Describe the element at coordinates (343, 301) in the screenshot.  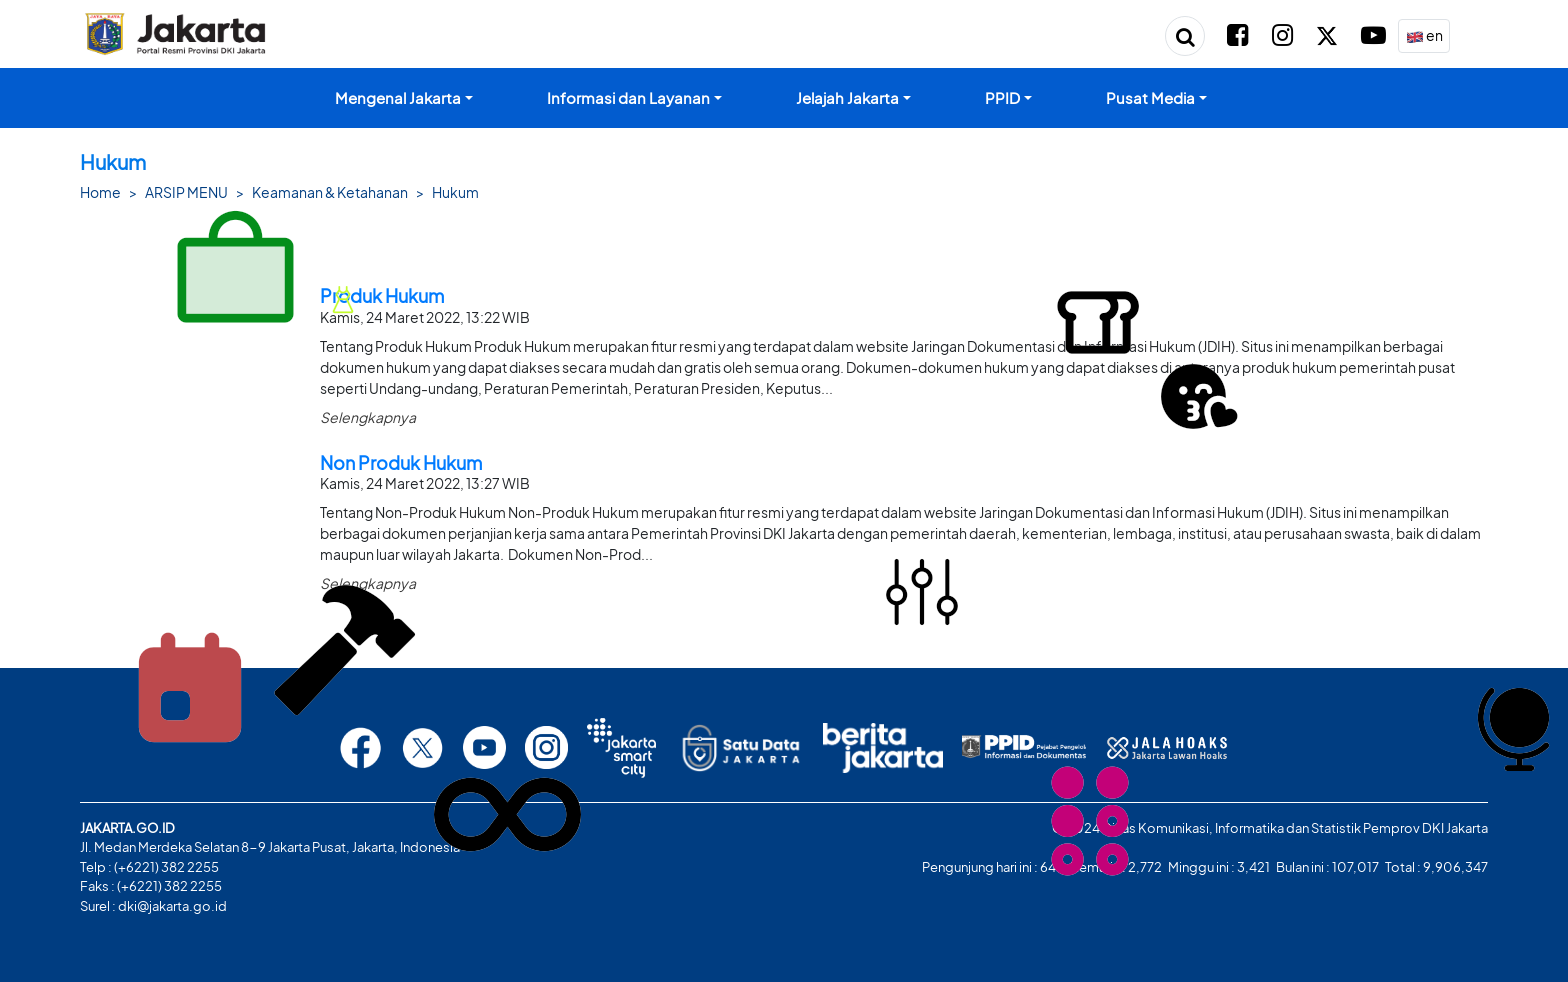
I see `browse women's clothing or dresses` at that location.